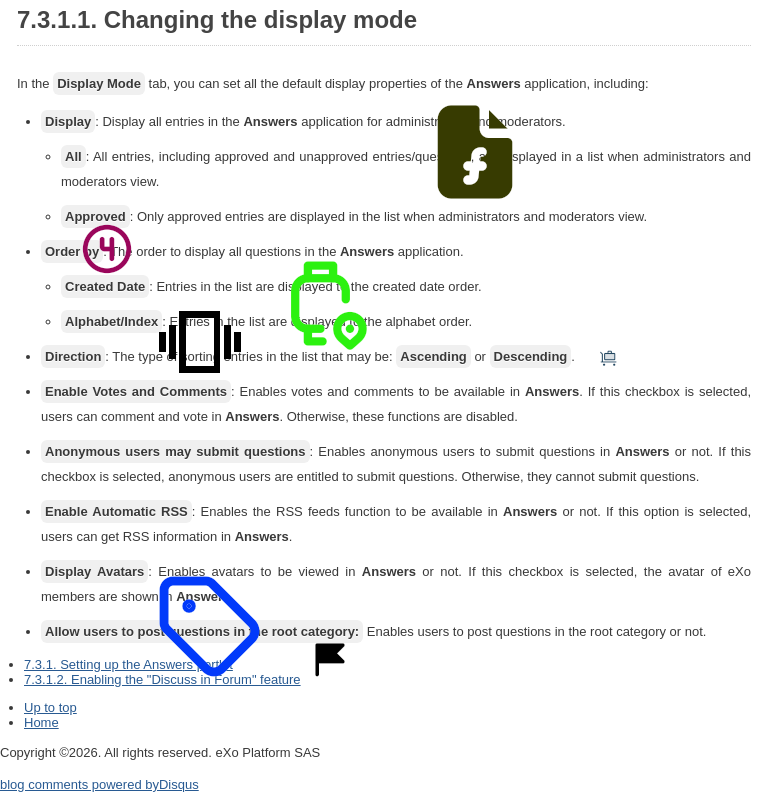  Describe the element at coordinates (107, 249) in the screenshot. I see `step 4 in a multi-step process` at that location.